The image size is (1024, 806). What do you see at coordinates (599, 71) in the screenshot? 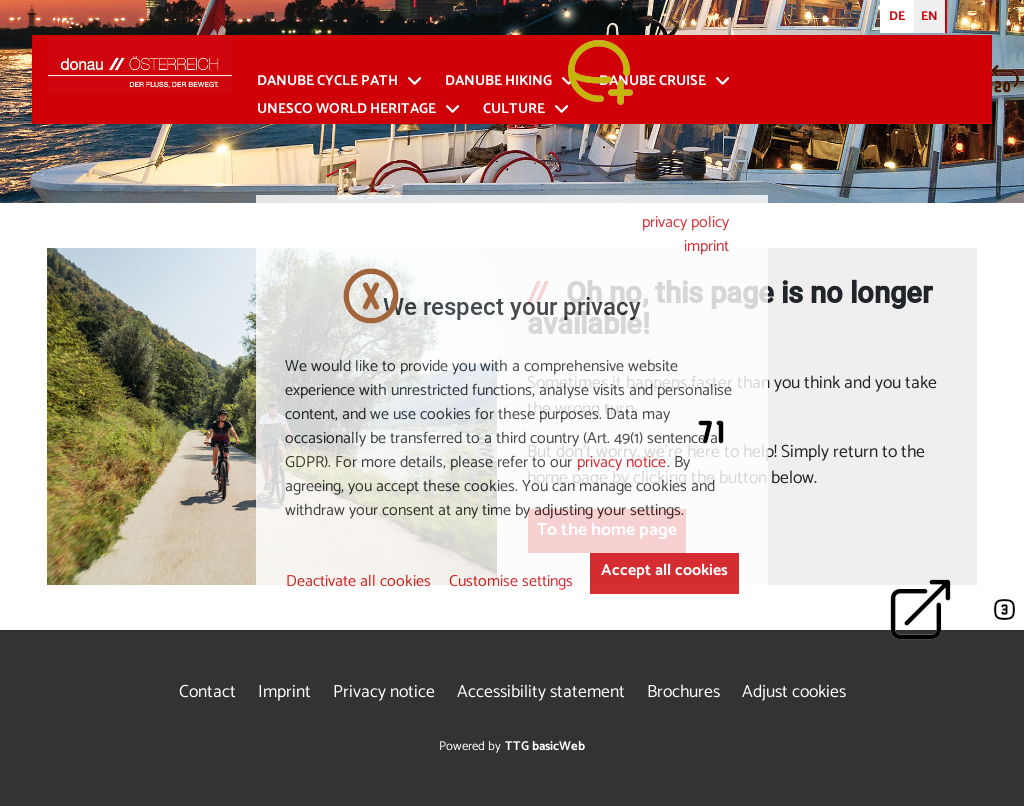
I see `add a new globe or world location` at bounding box center [599, 71].